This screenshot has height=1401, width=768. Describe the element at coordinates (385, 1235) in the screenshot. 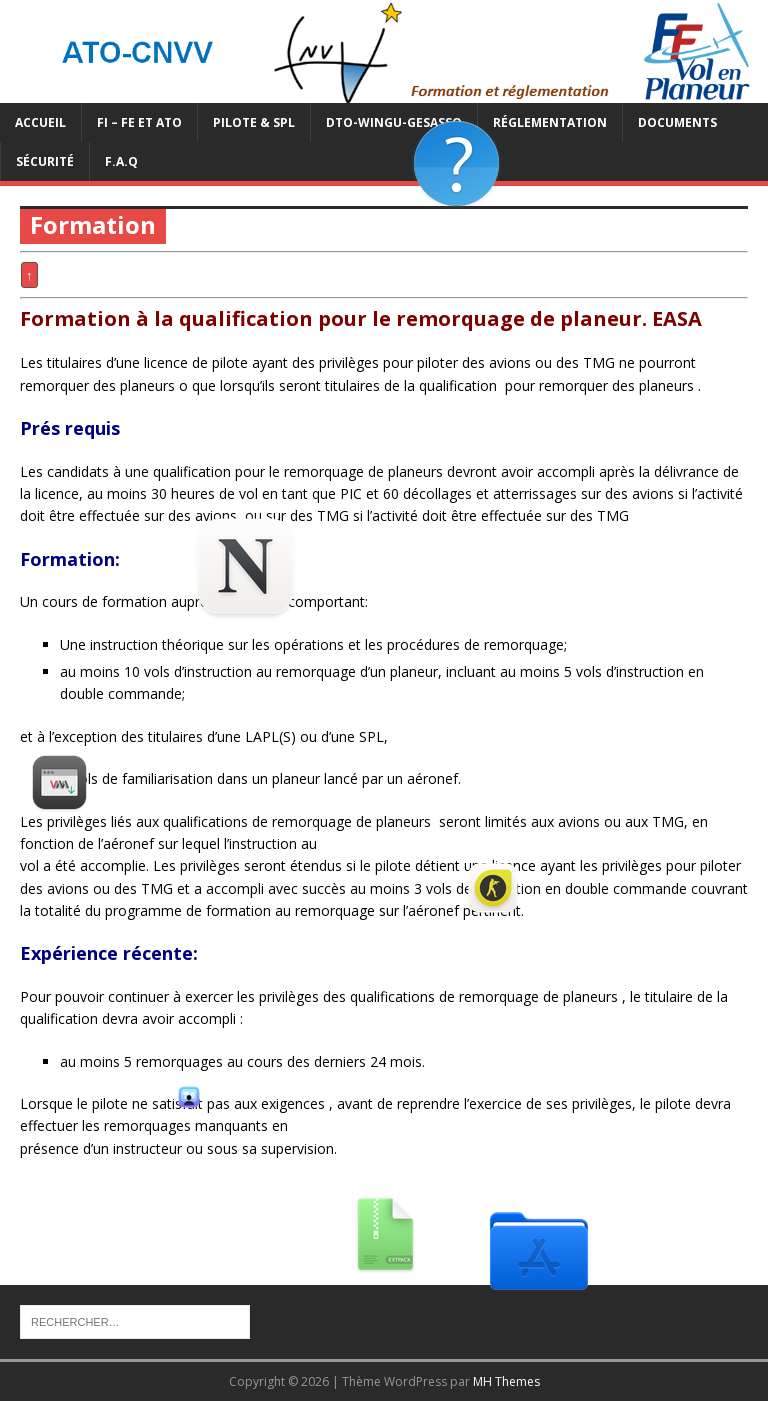

I see `virtualbox extension pack file` at that location.